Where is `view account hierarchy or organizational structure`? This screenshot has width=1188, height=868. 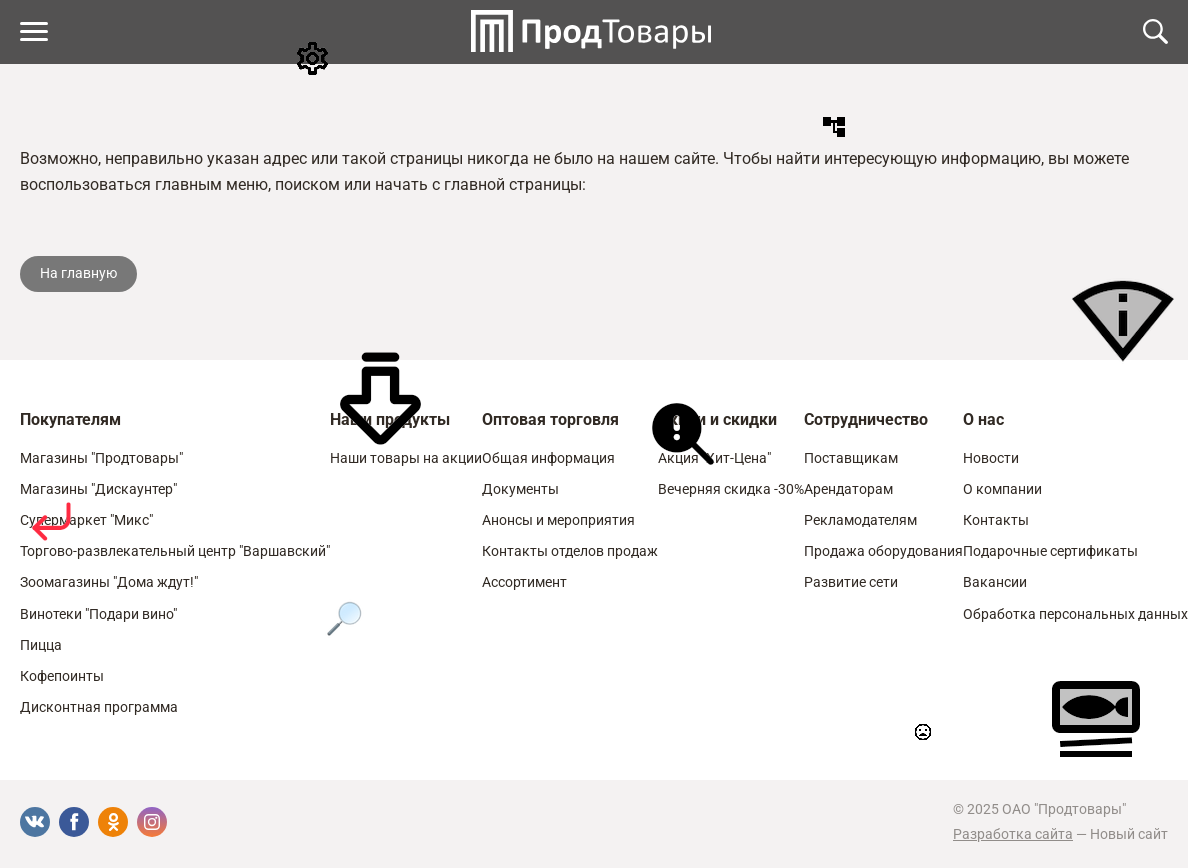
view account hierarchy or organizational structure is located at coordinates (834, 127).